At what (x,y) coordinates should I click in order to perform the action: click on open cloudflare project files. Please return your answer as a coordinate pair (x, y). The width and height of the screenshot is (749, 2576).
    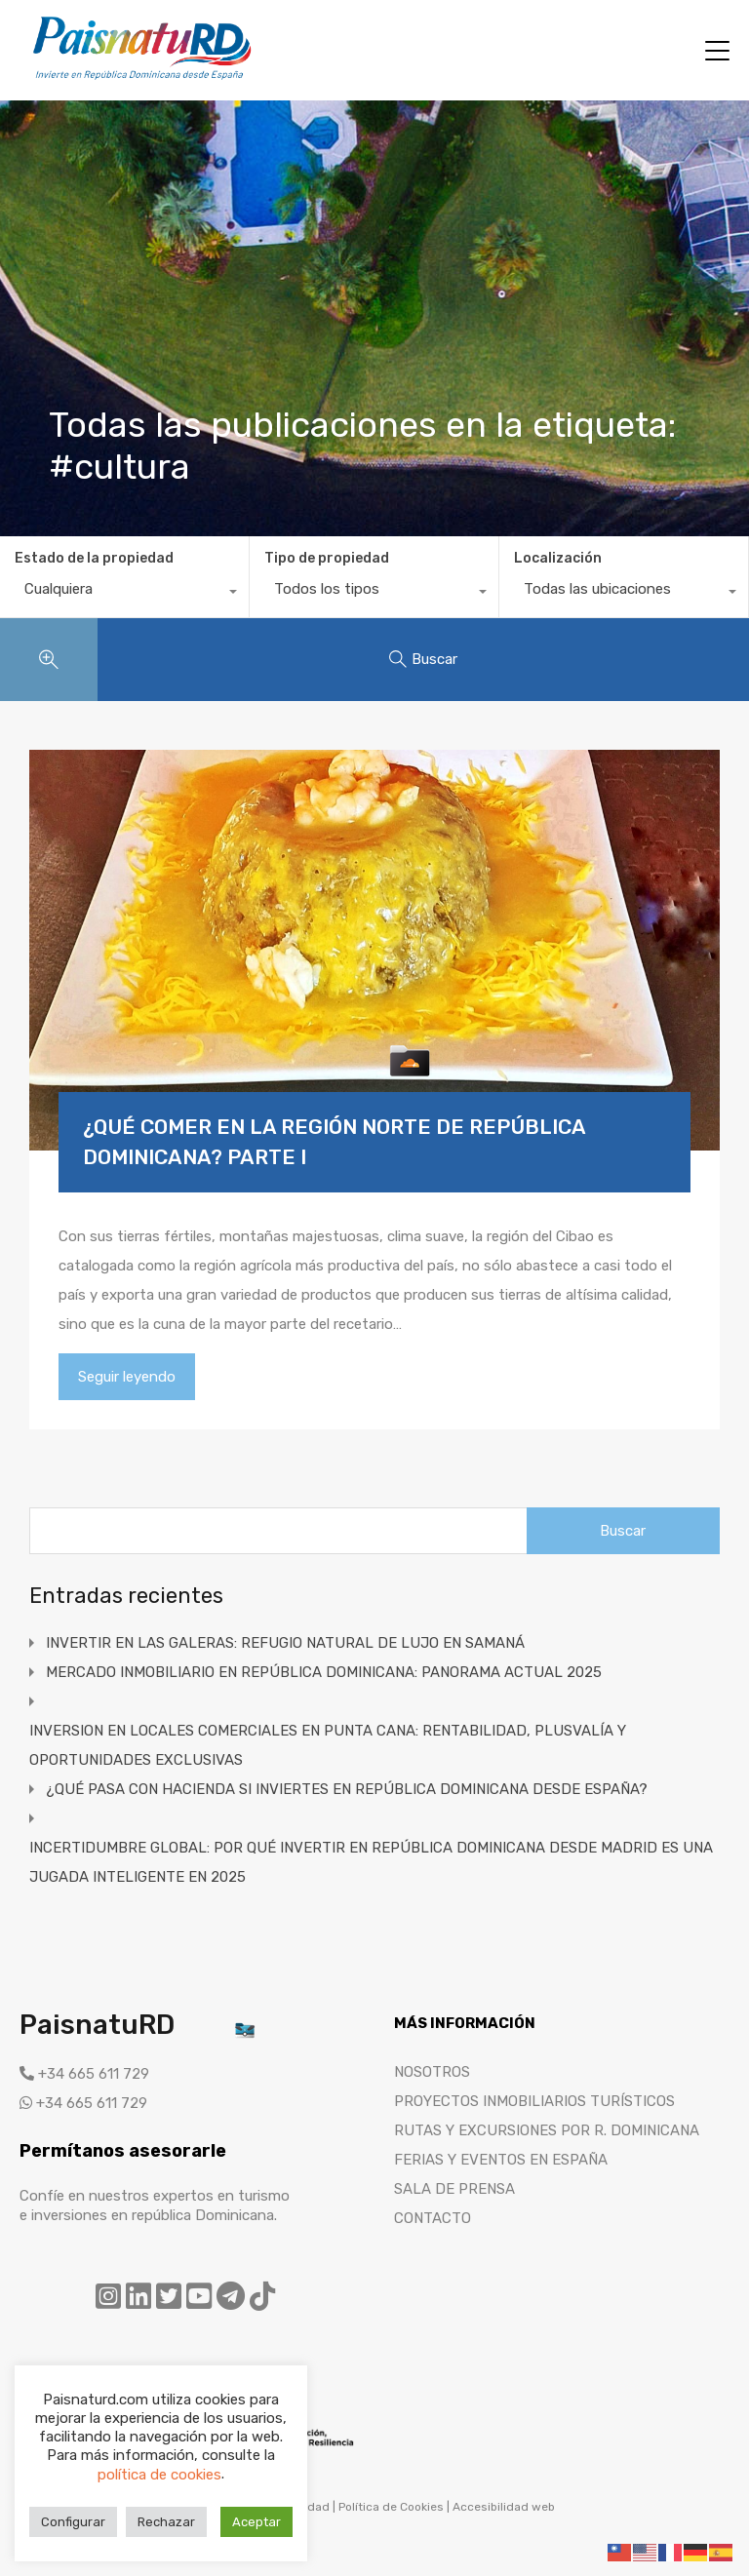
    Looking at the image, I should click on (410, 1062).